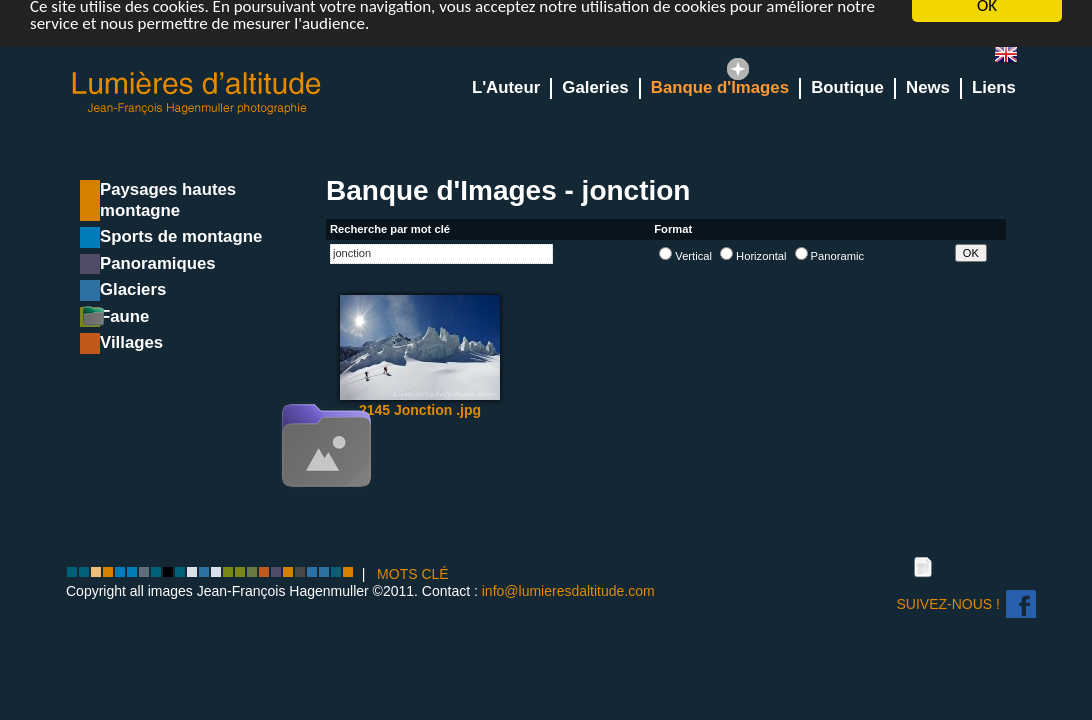  I want to click on remove trusted status from a bluetooth device, so click(738, 69).